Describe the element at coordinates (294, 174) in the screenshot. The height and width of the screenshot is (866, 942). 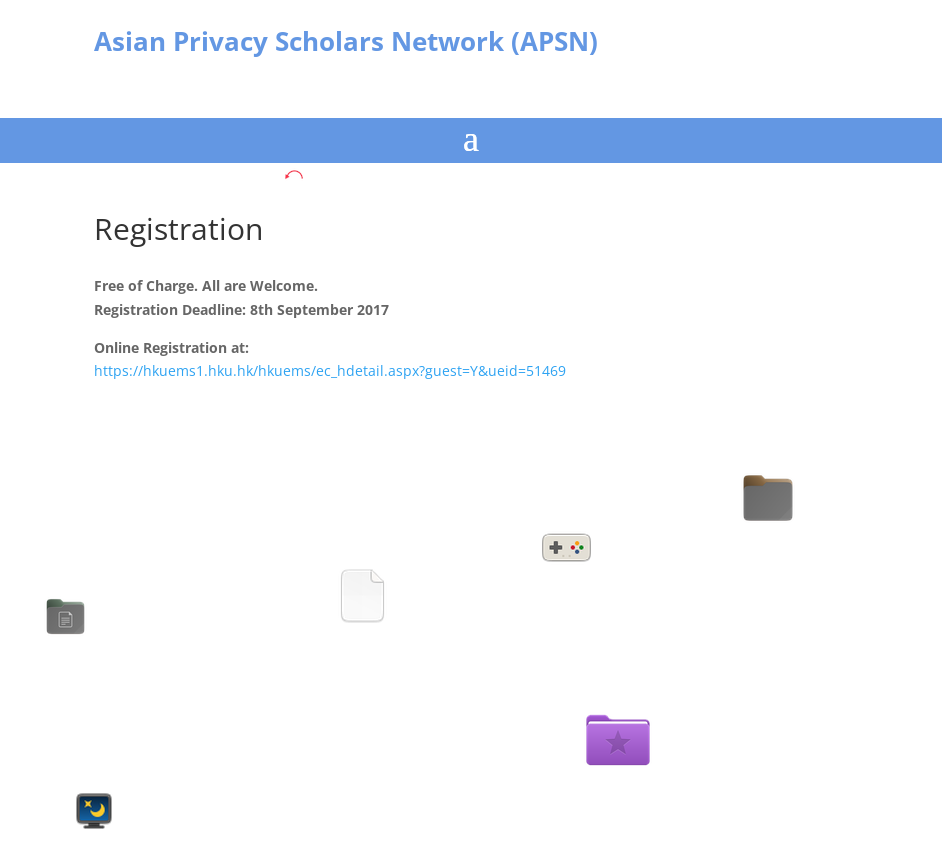
I see `undo the last action` at that location.